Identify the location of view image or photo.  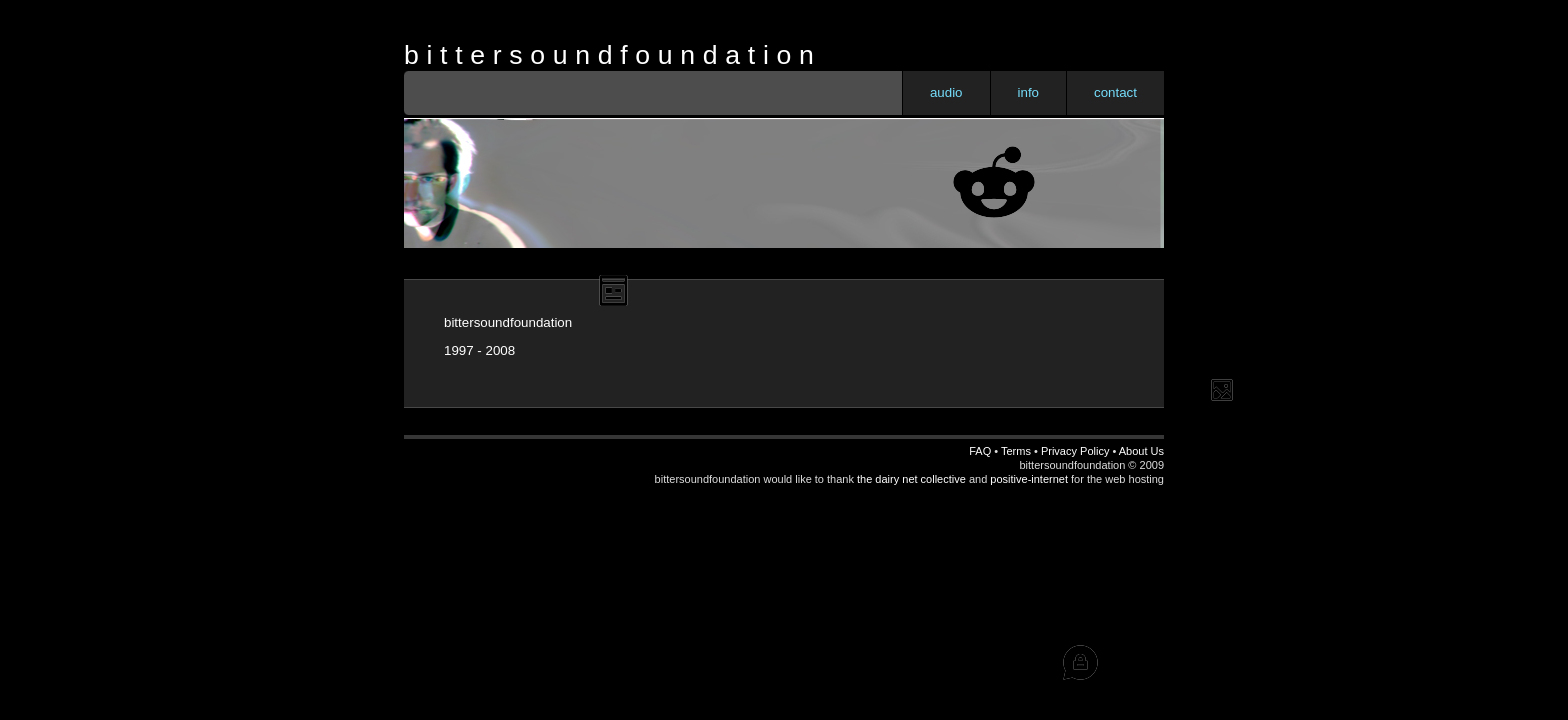
(1222, 390).